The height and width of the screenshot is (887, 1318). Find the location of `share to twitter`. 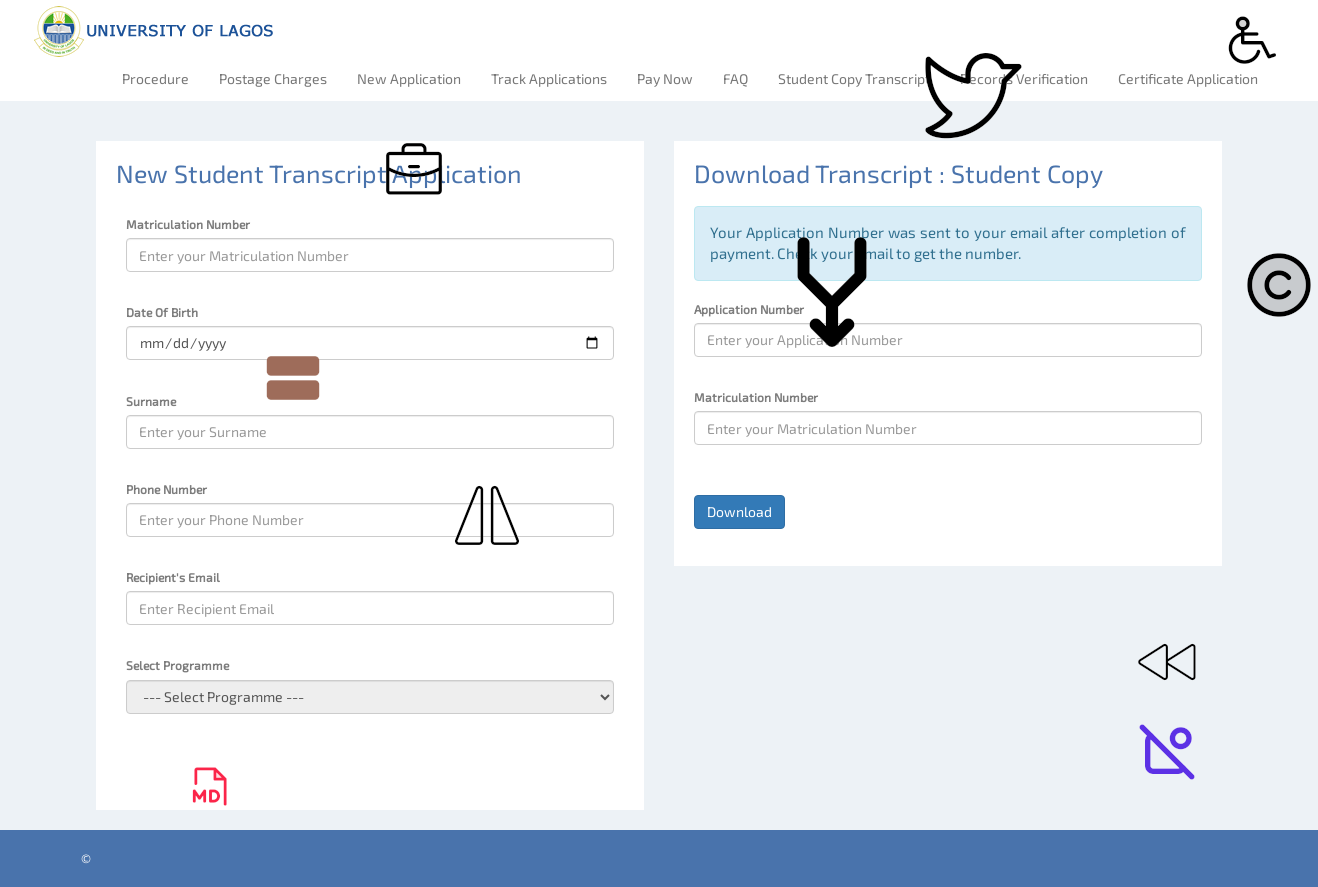

share to twitter is located at coordinates (968, 92).